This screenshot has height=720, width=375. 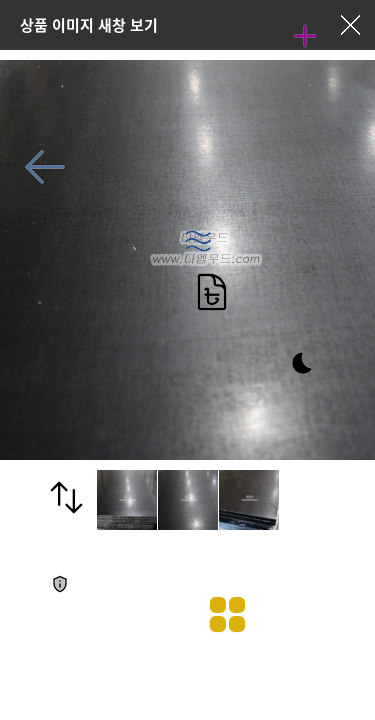 What do you see at coordinates (303, 363) in the screenshot?
I see `enable bedtime or sleep mode` at bounding box center [303, 363].